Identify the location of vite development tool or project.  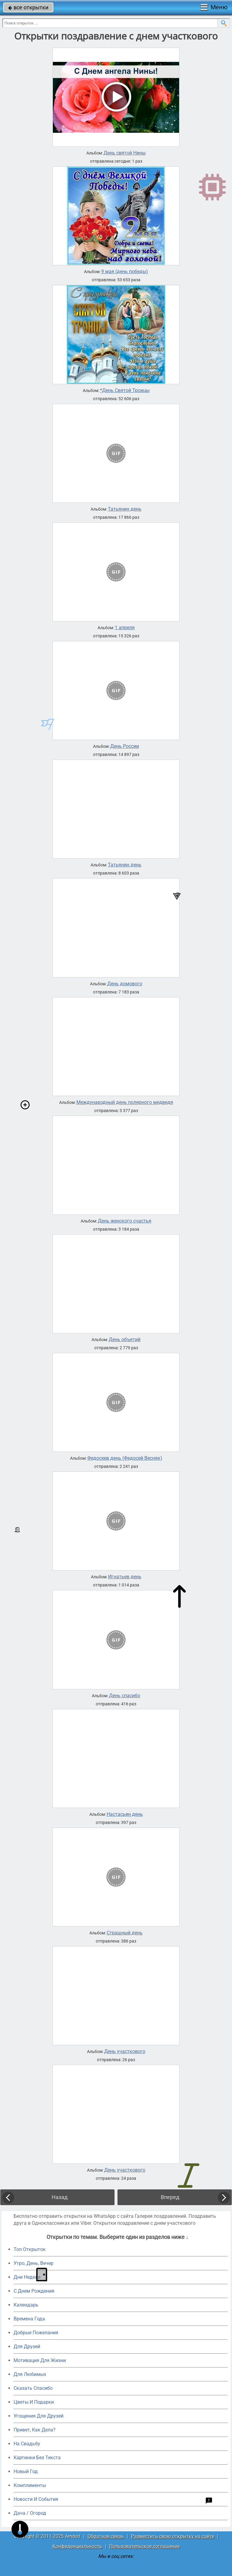
(177, 896).